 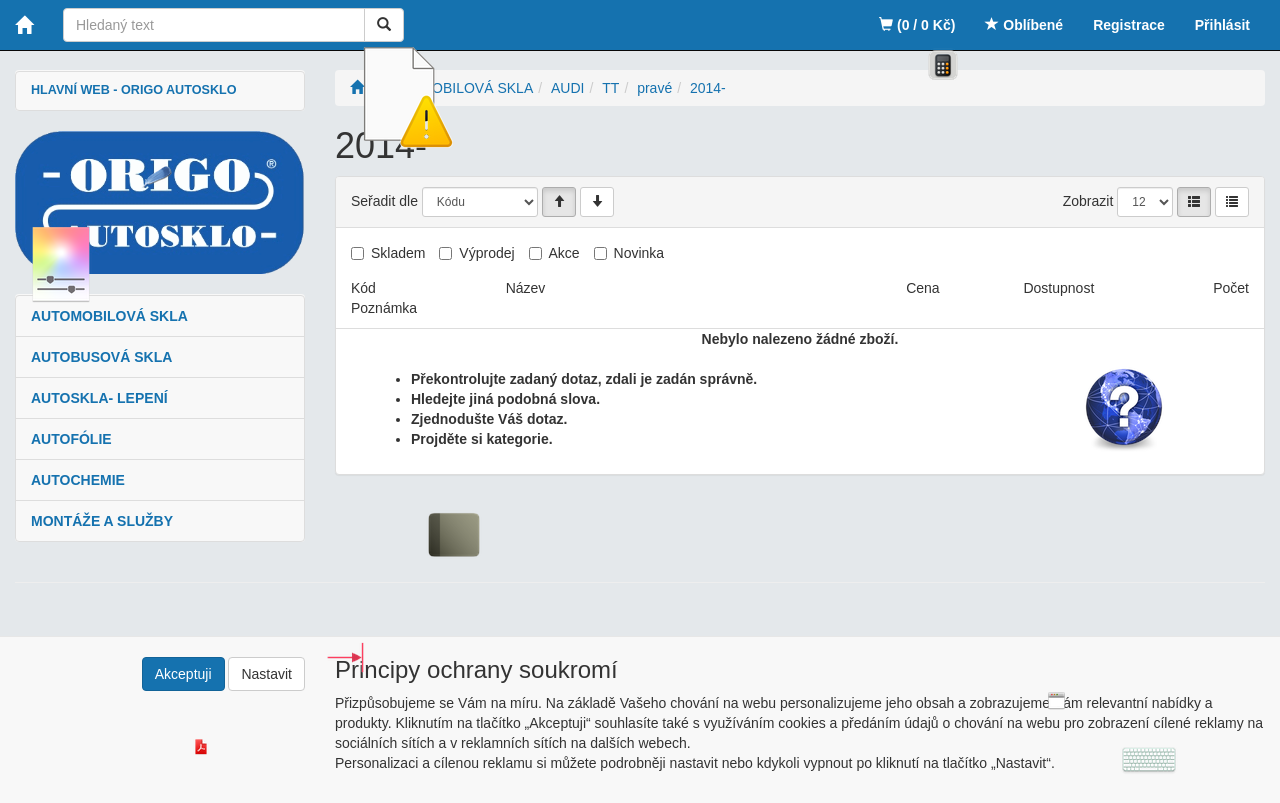 I want to click on connect to a network or server, so click(x=1124, y=407).